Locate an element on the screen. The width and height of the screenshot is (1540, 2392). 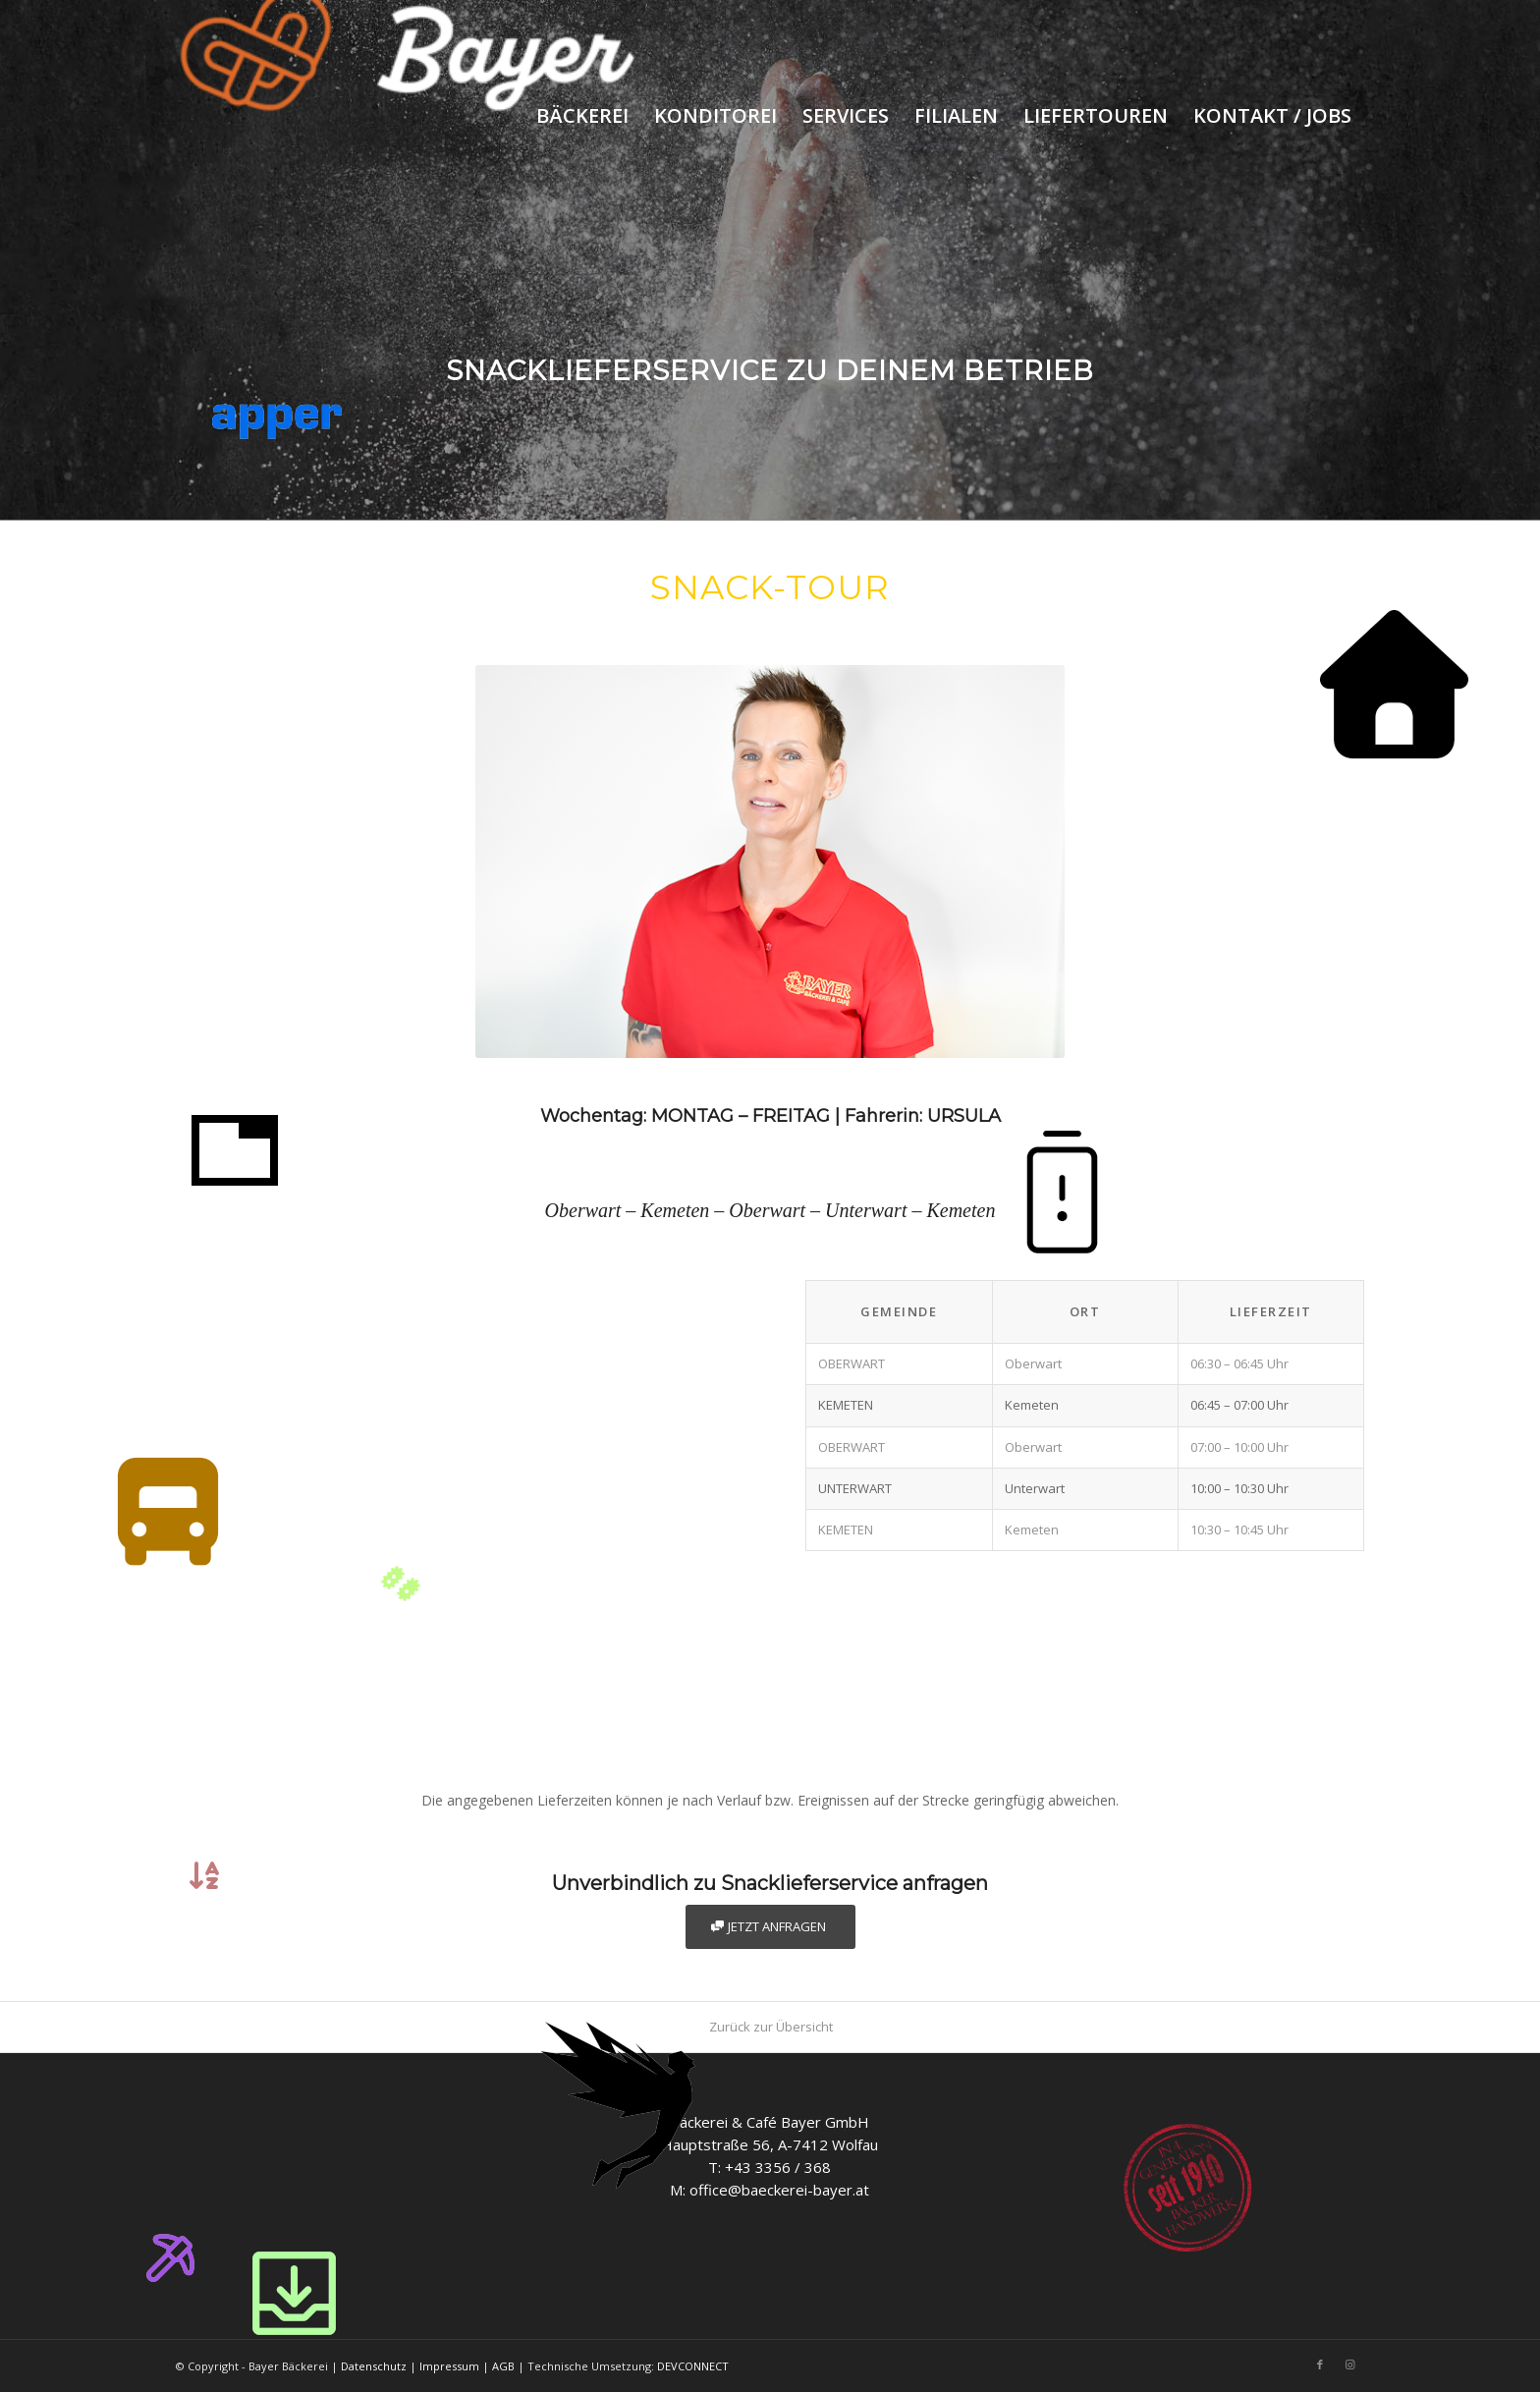
view microbiology or bacteria-related content is located at coordinates (401, 1584).